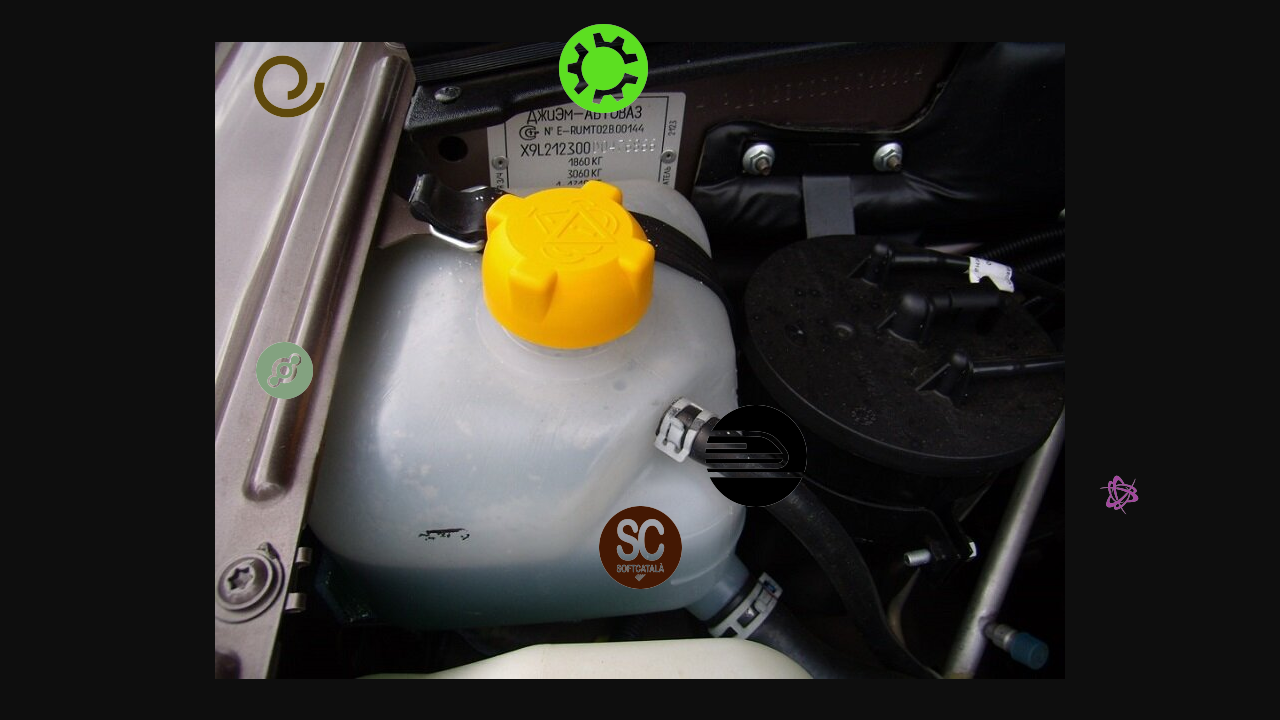 The height and width of the screenshot is (720, 1280). Describe the element at coordinates (603, 68) in the screenshot. I see `kubuntu linux distribution logo` at that location.